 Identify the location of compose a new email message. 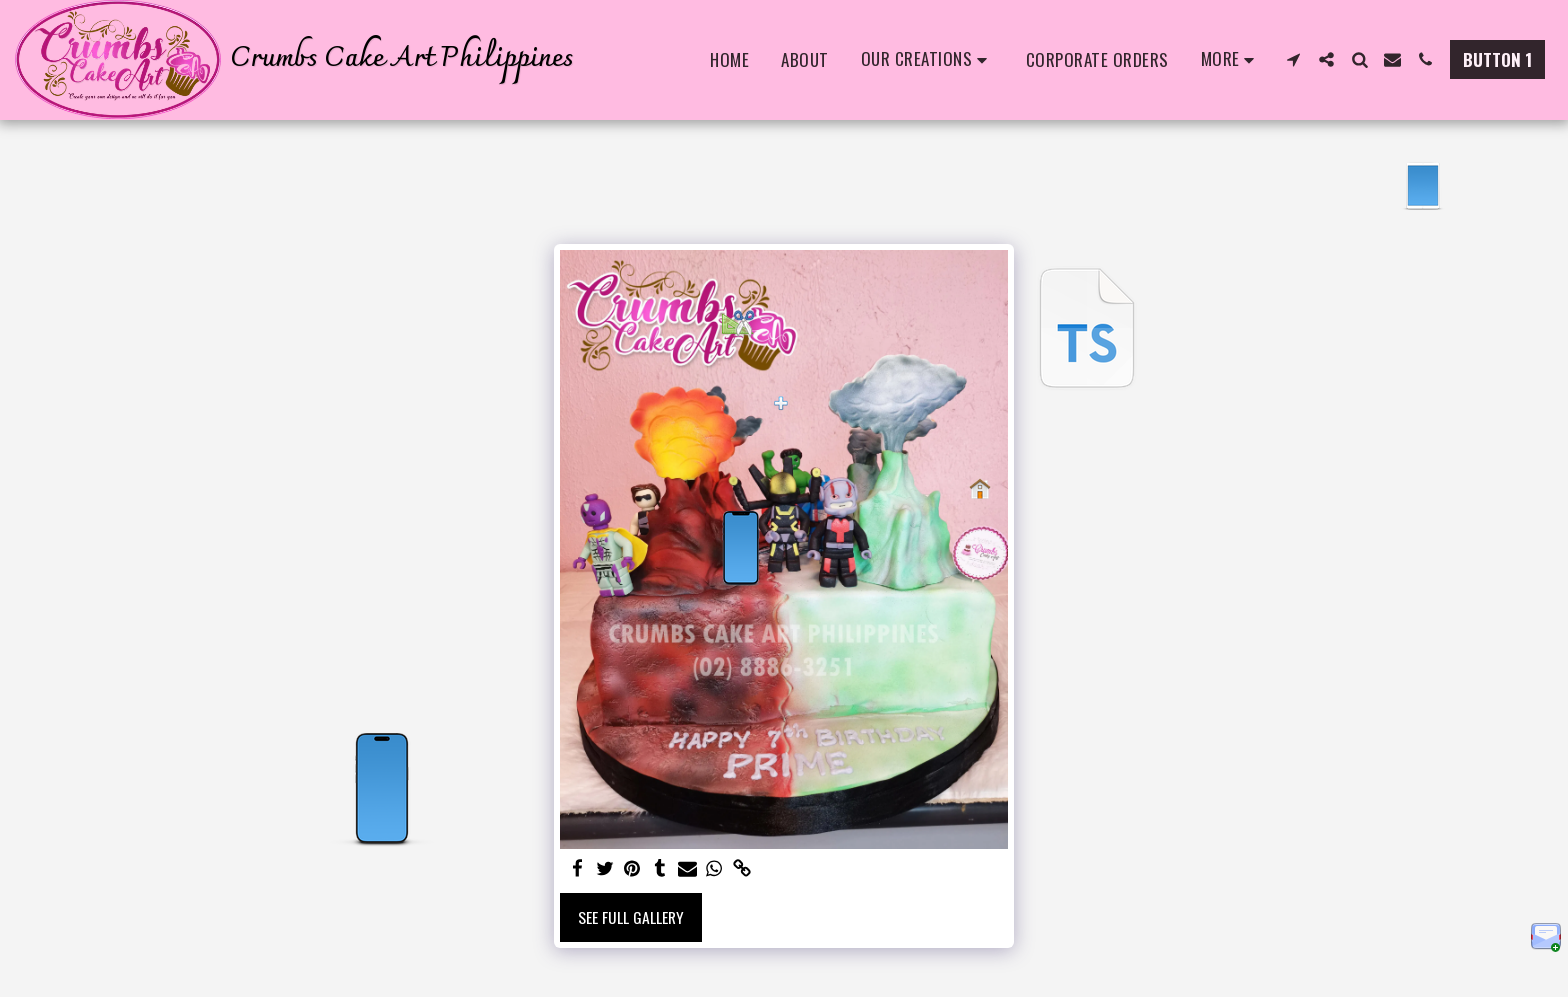
(1546, 936).